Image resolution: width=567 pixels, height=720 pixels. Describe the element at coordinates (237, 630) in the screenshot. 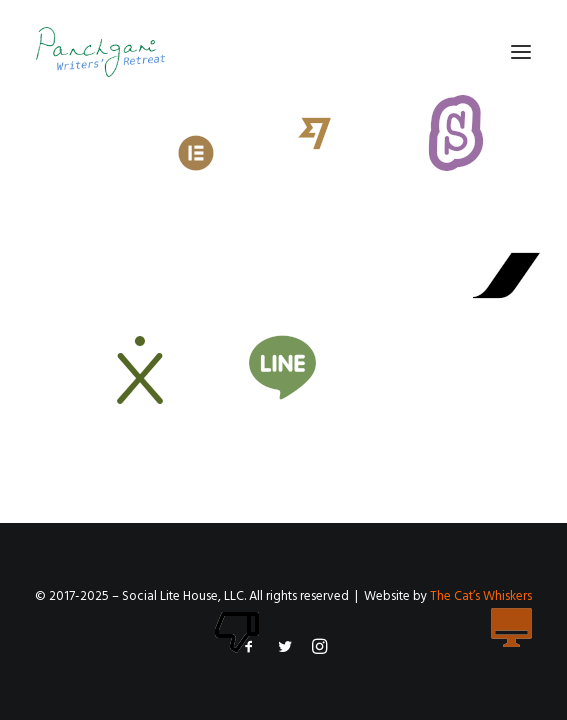

I see `dislike or downvote content` at that location.